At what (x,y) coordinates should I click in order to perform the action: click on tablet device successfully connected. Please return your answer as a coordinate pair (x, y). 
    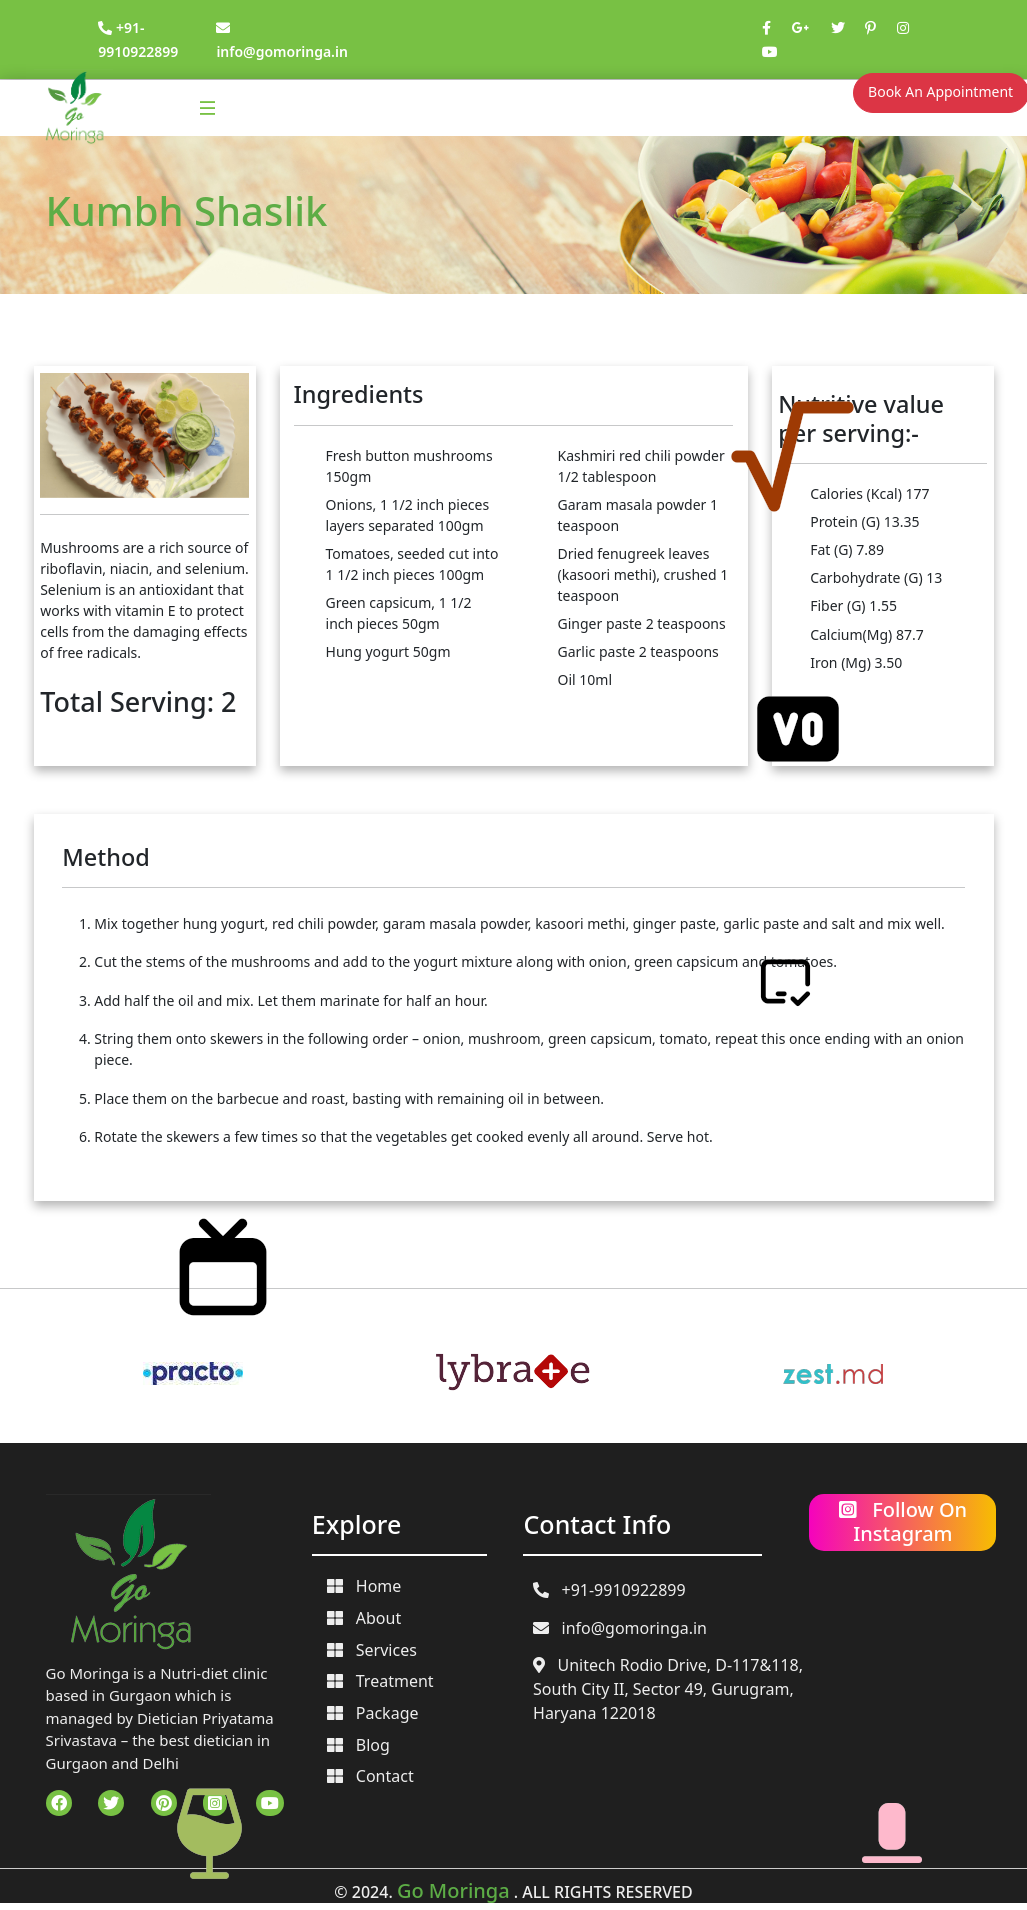
    Looking at the image, I should click on (785, 981).